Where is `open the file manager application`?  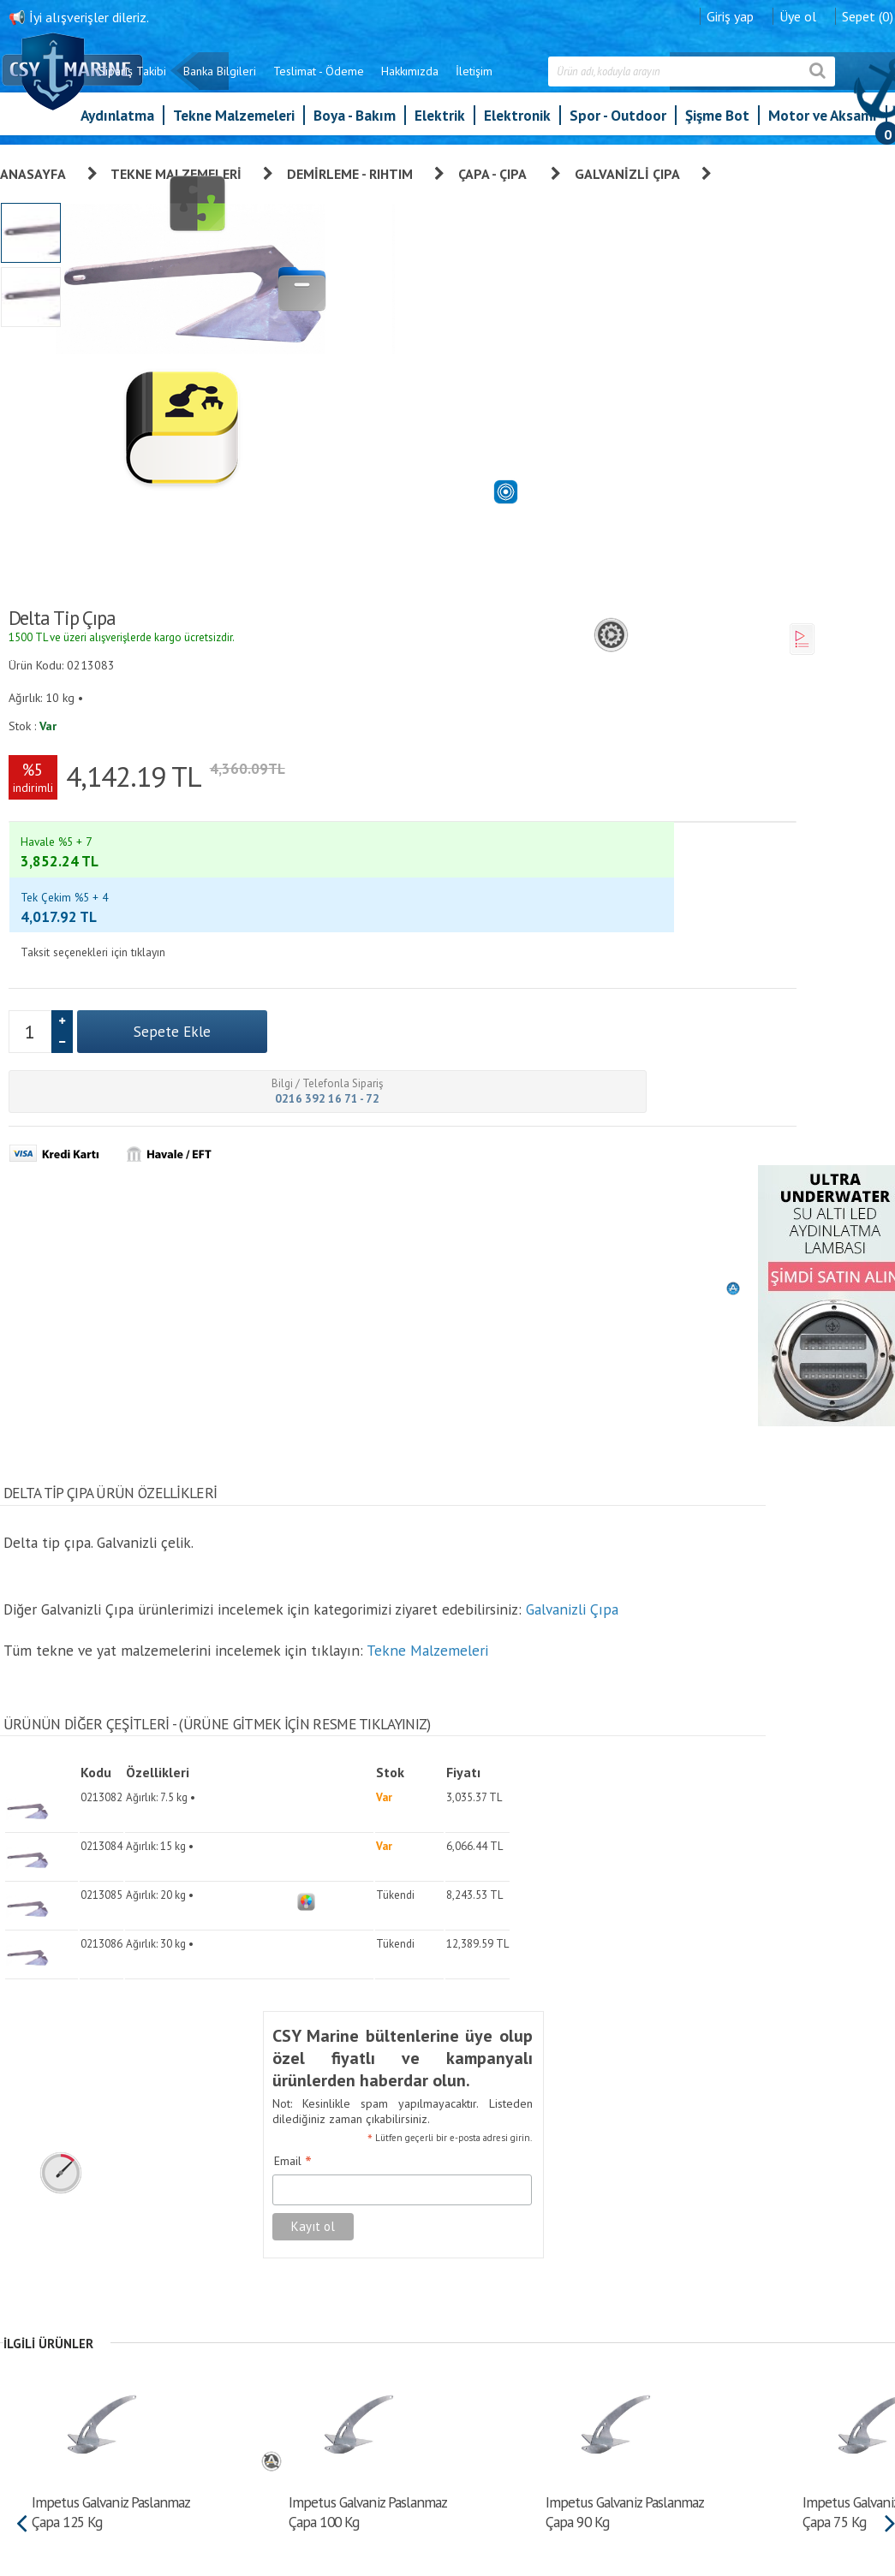
open the file manager application is located at coordinates (301, 289).